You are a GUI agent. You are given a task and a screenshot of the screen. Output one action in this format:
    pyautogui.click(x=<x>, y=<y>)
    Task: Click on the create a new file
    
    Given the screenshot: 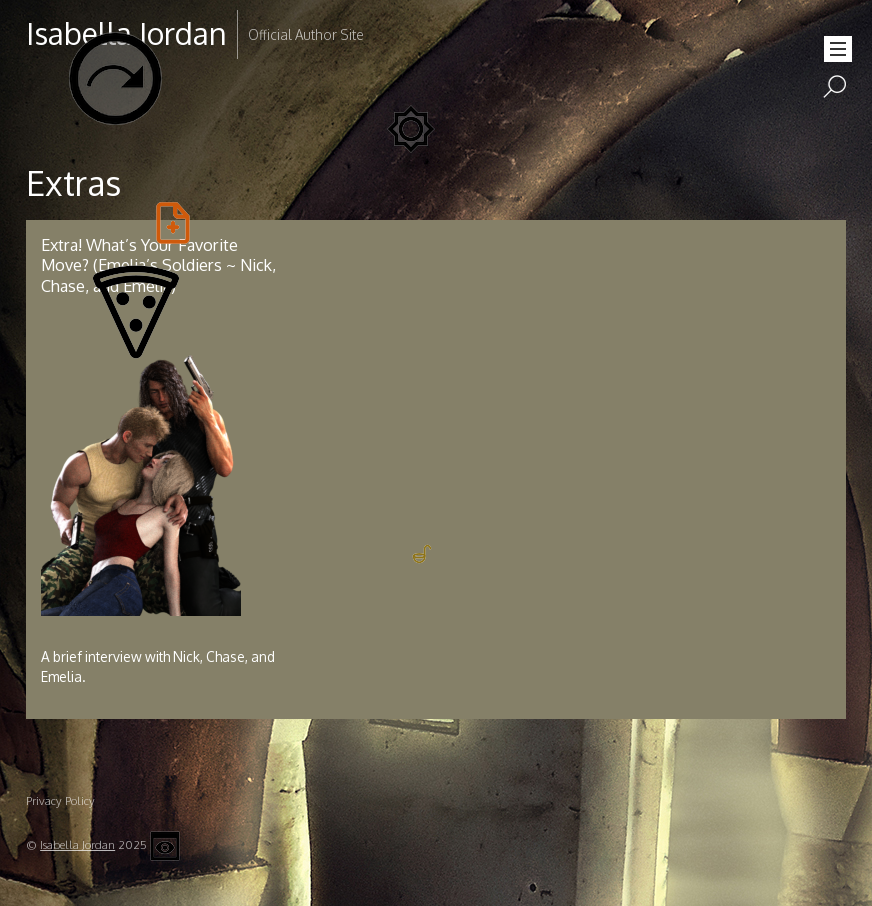 What is the action you would take?
    pyautogui.click(x=173, y=223)
    